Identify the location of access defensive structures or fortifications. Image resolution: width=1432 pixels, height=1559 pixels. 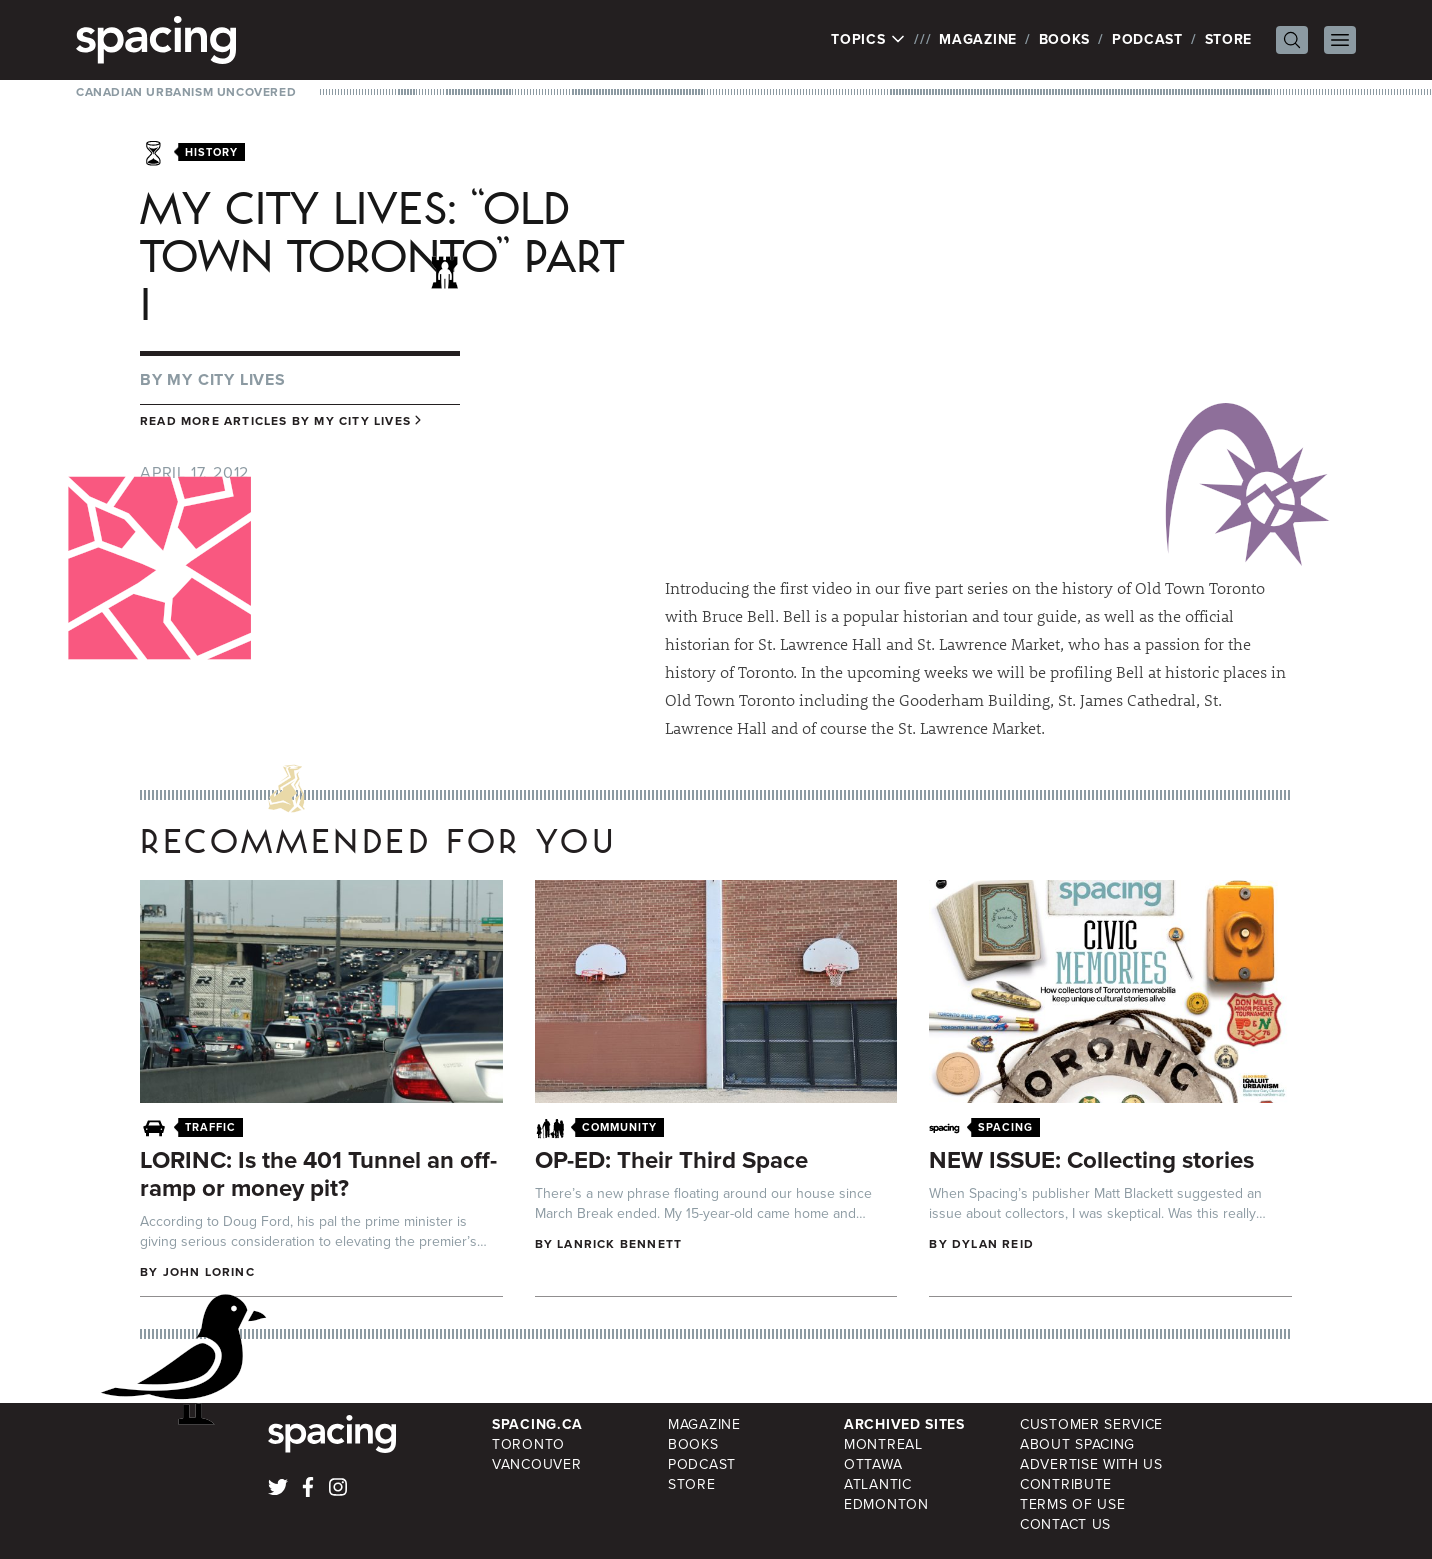
(444, 272).